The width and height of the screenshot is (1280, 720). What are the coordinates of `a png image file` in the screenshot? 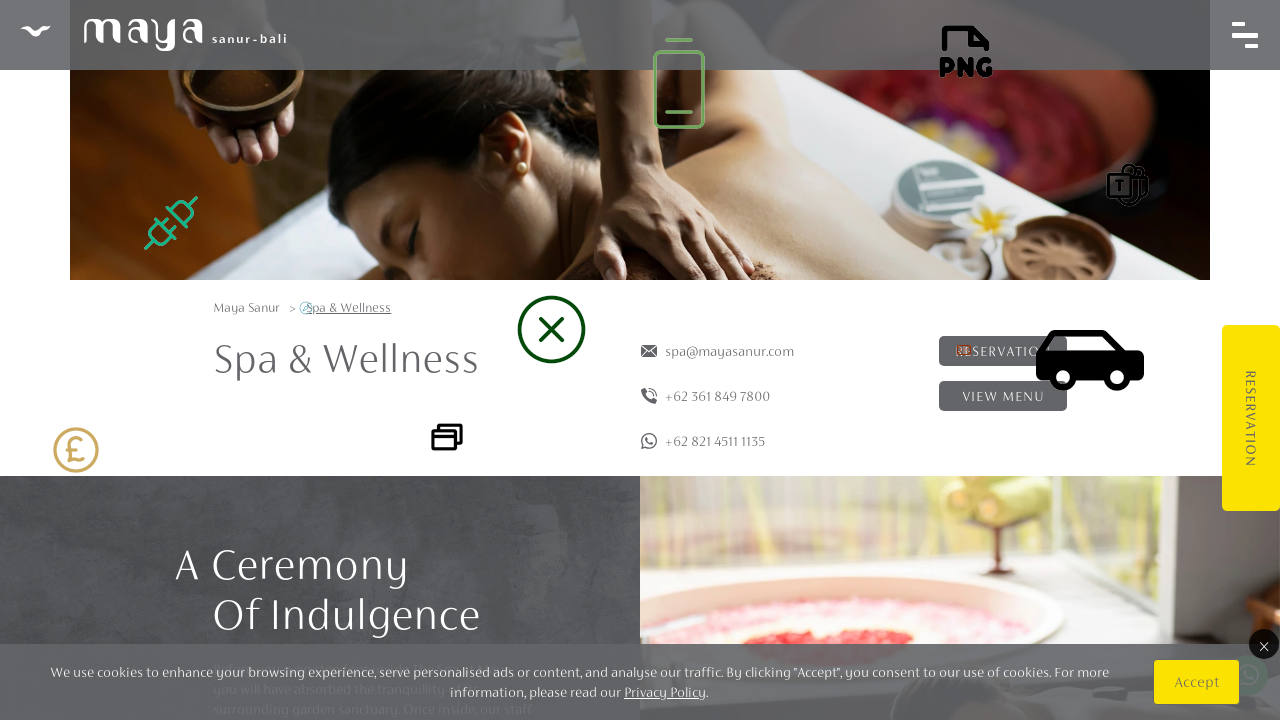 It's located at (965, 53).